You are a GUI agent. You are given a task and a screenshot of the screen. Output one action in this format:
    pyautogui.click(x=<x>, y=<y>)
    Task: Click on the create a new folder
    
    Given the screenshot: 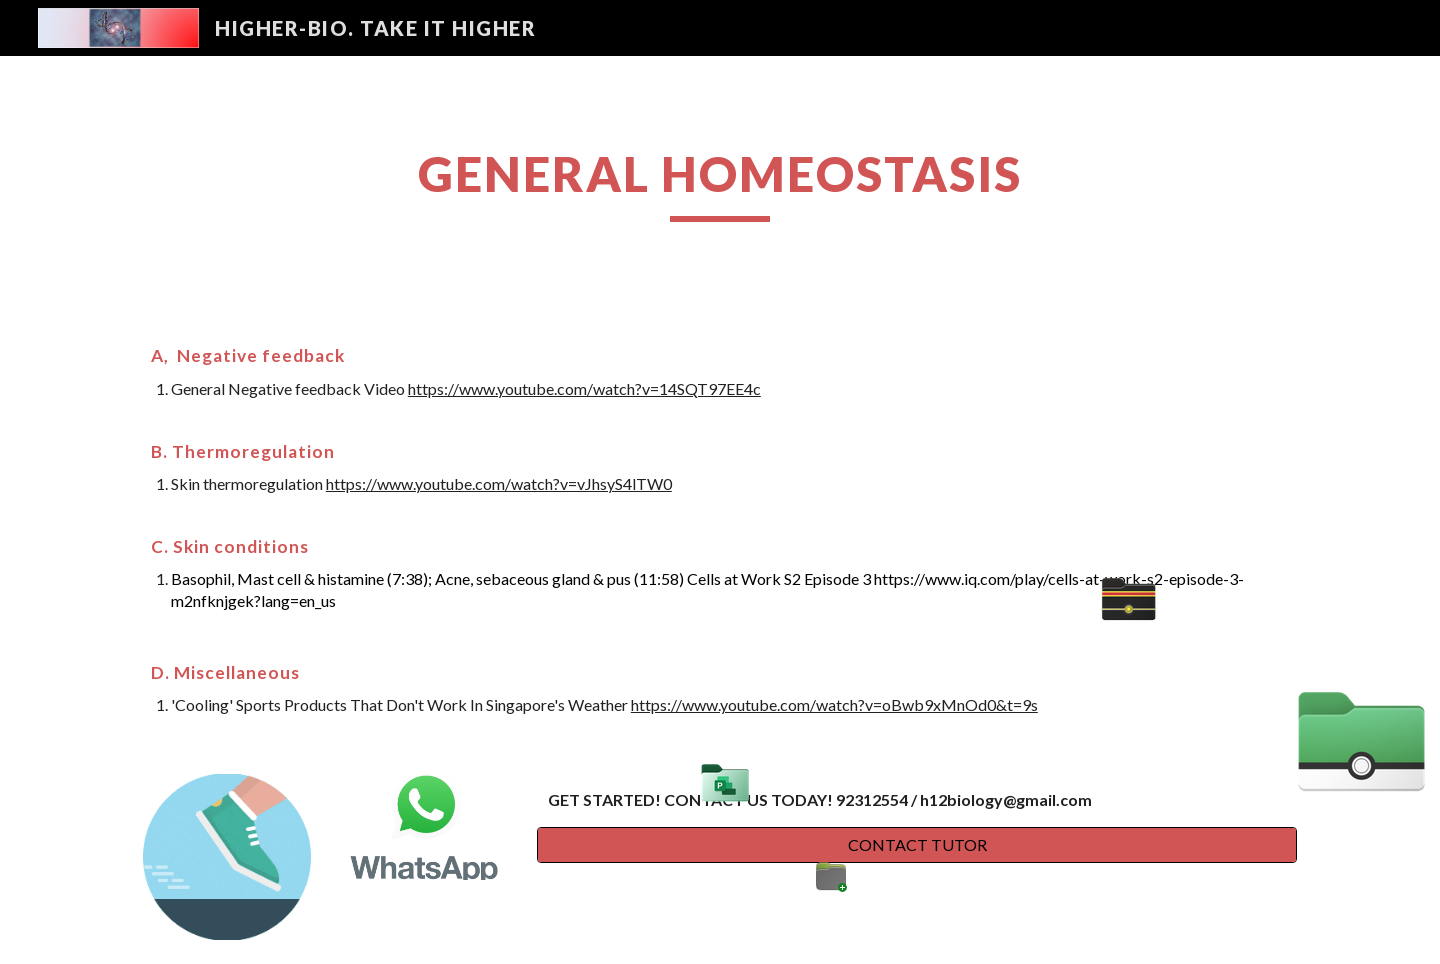 What is the action you would take?
    pyautogui.click(x=831, y=876)
    